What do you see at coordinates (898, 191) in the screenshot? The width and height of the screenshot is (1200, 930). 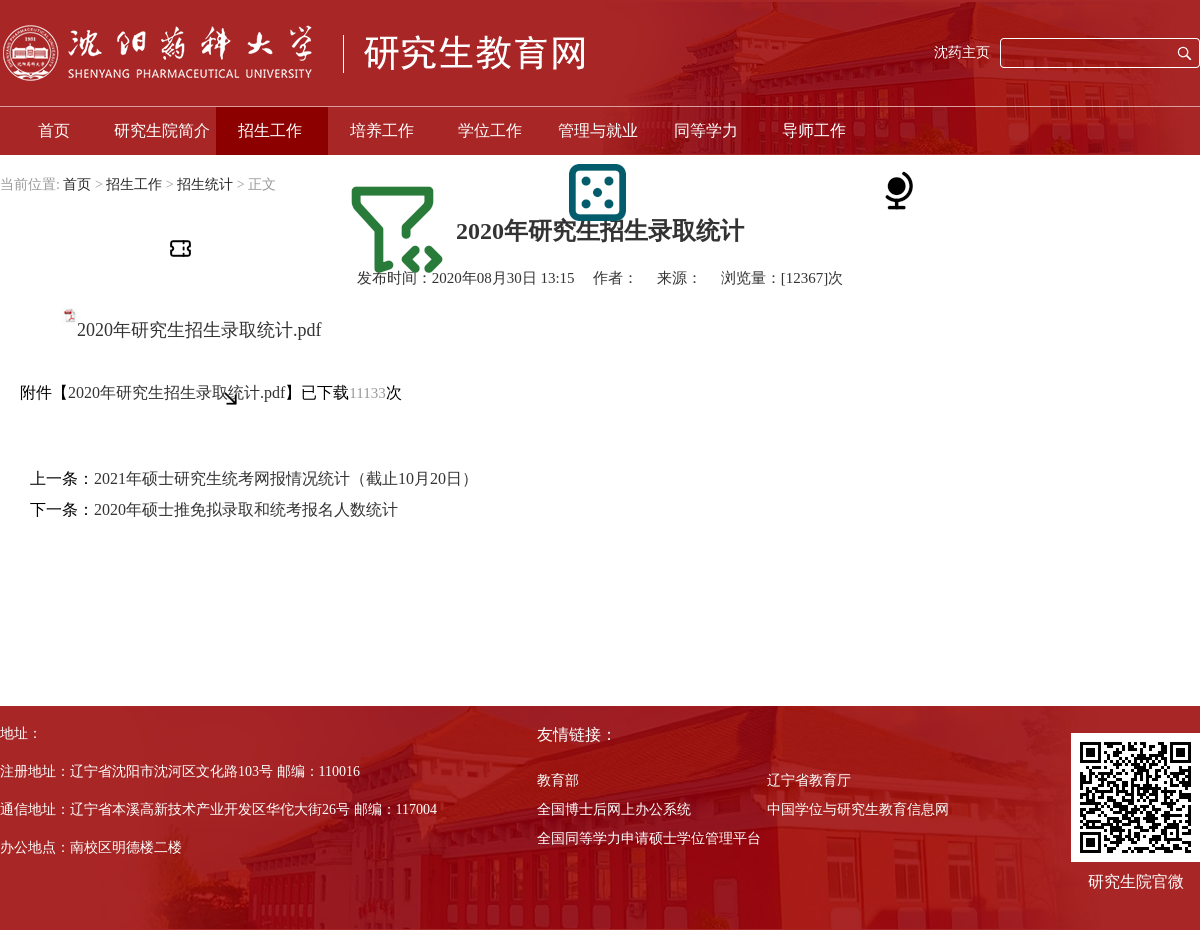 I see `switch to global or worldwide view` at bounding box center [898, 191].